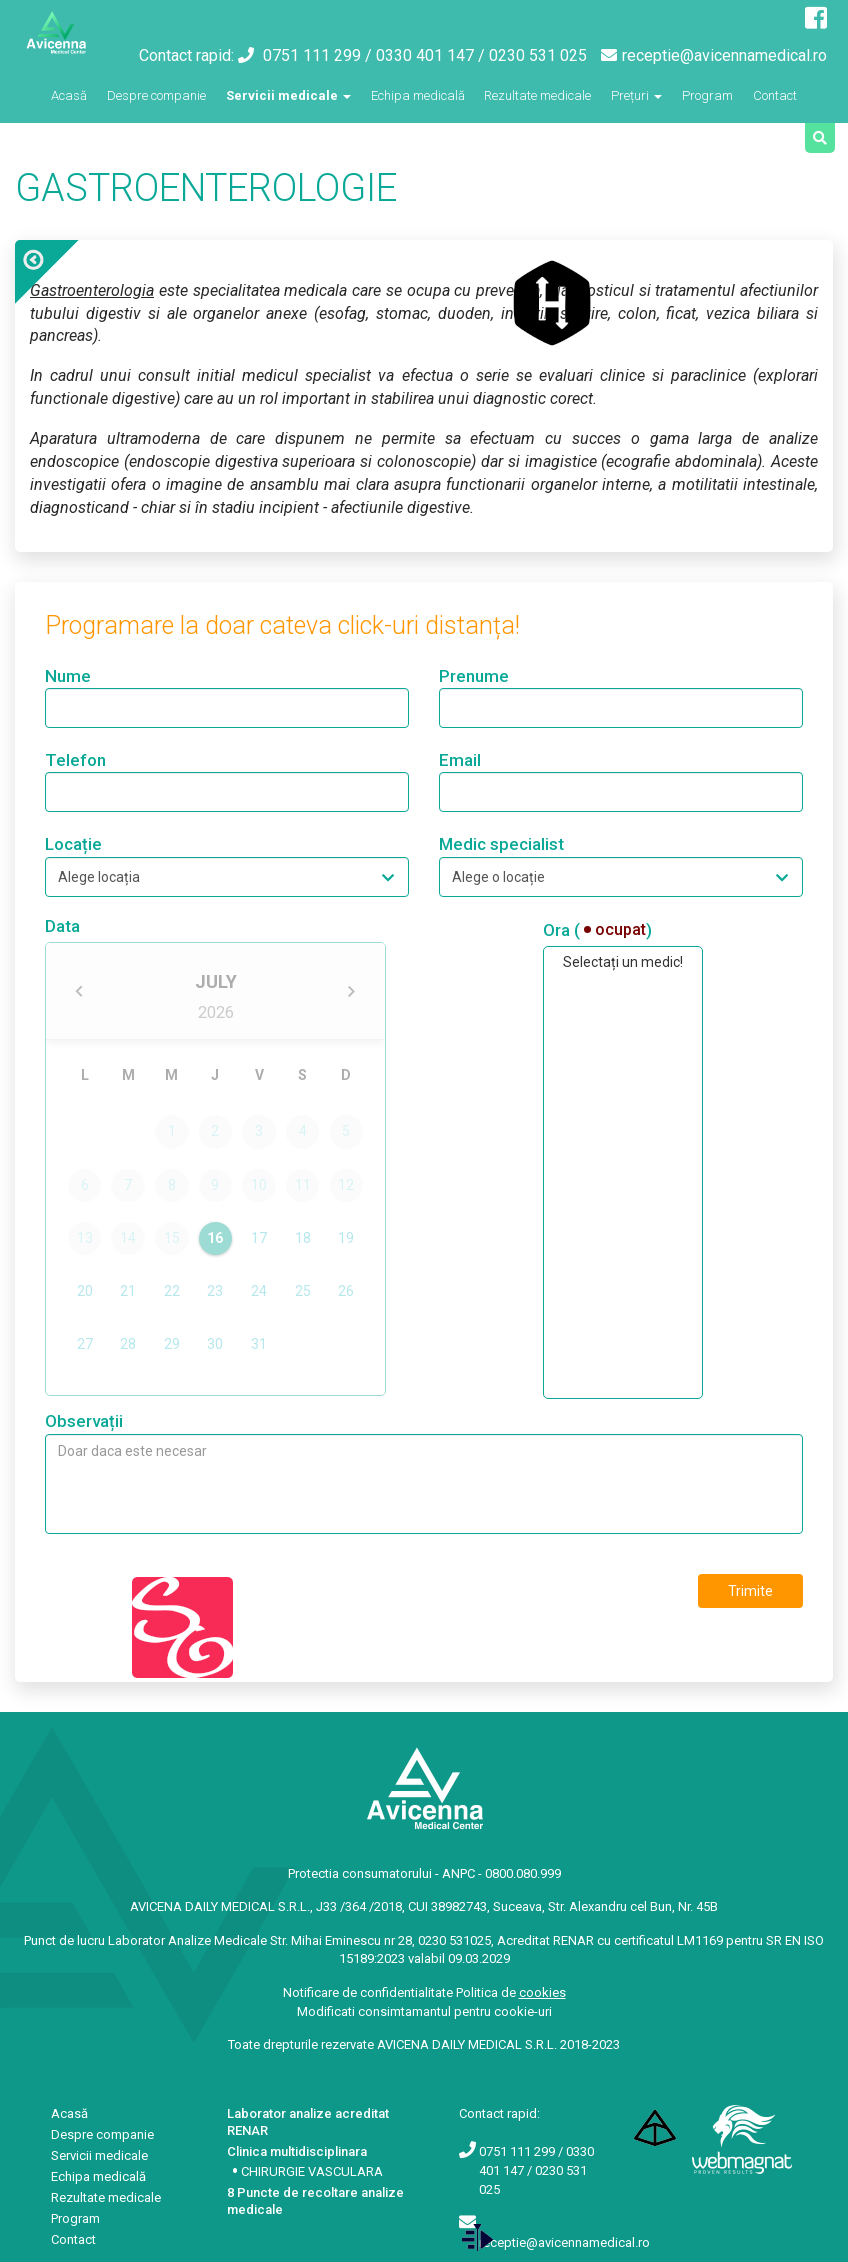  Describe the element at coordinates (552, 303) in the screenshot. I see `hackerrank logo` at that location.